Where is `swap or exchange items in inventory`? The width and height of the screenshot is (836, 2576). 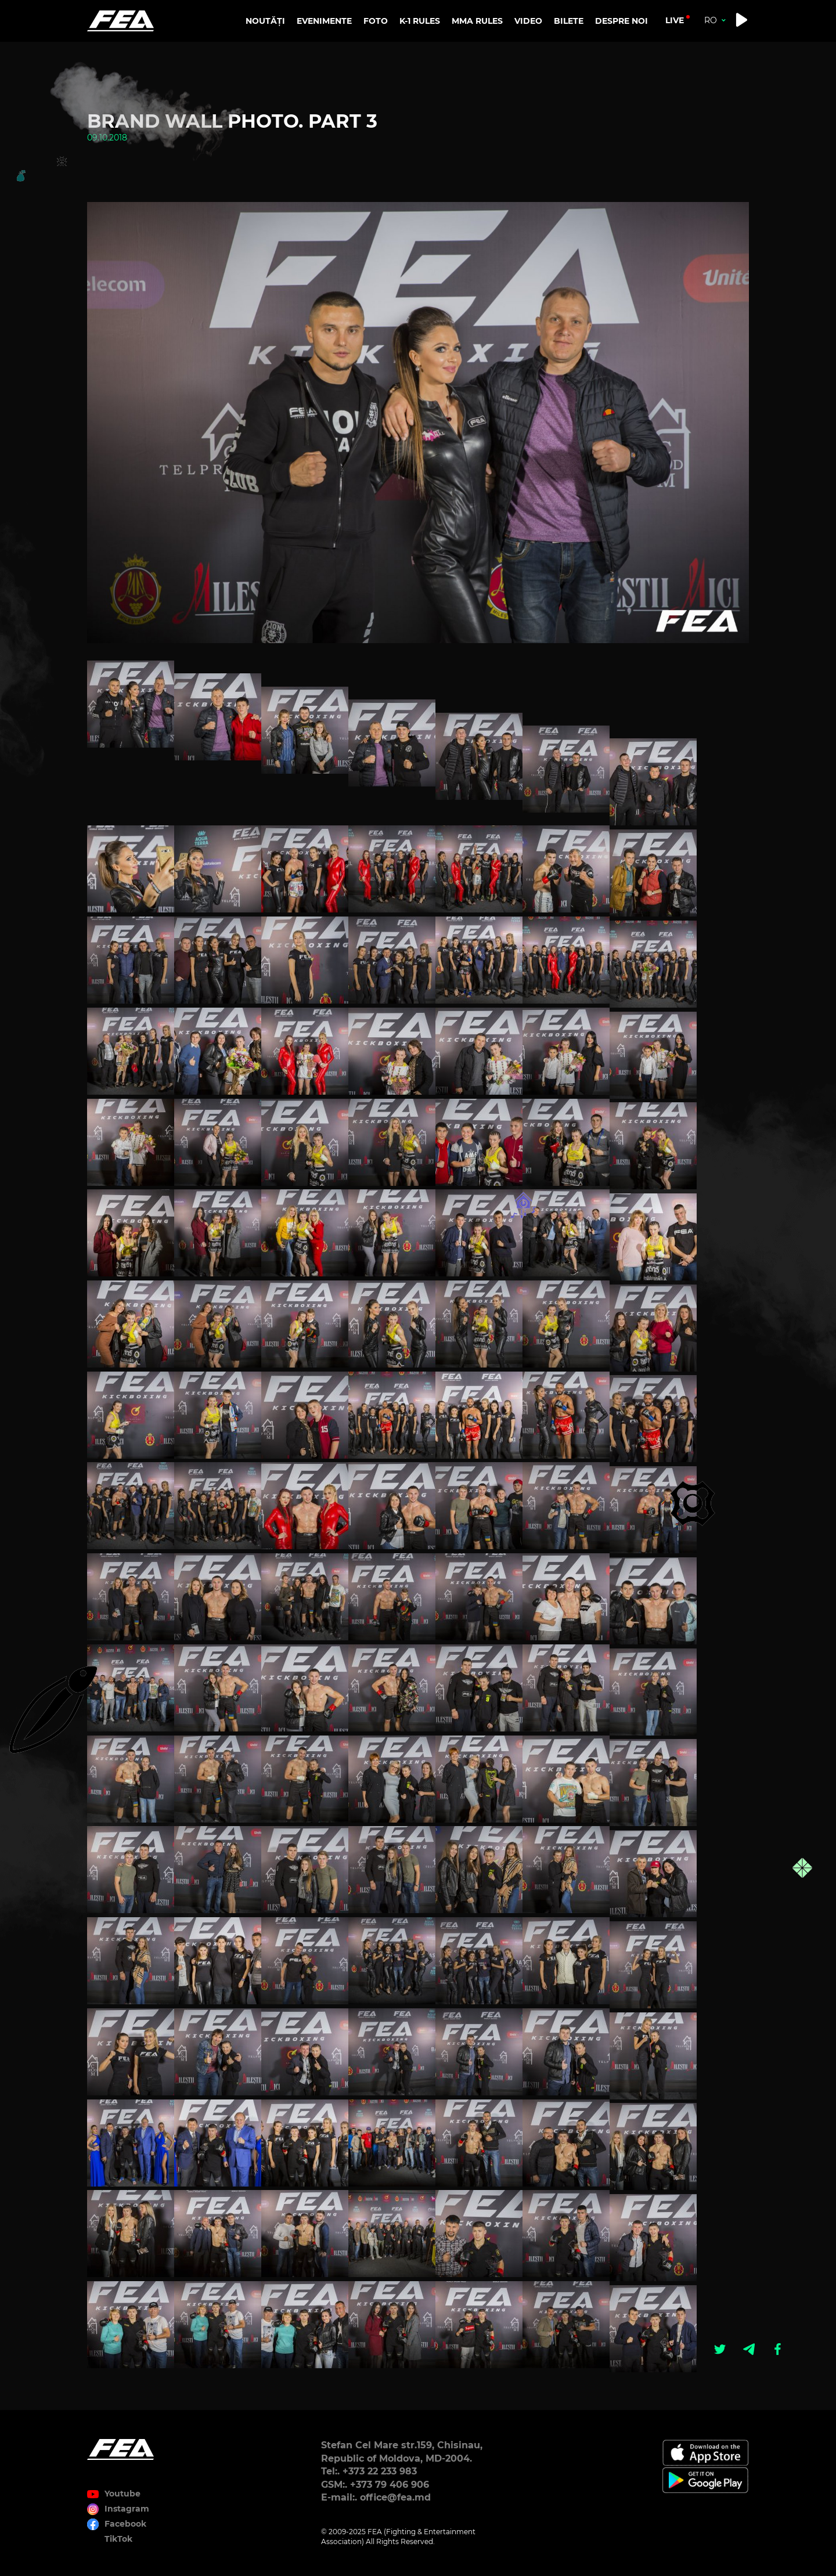
swap or exchange items in inventory is located at coordinates (21, 175).